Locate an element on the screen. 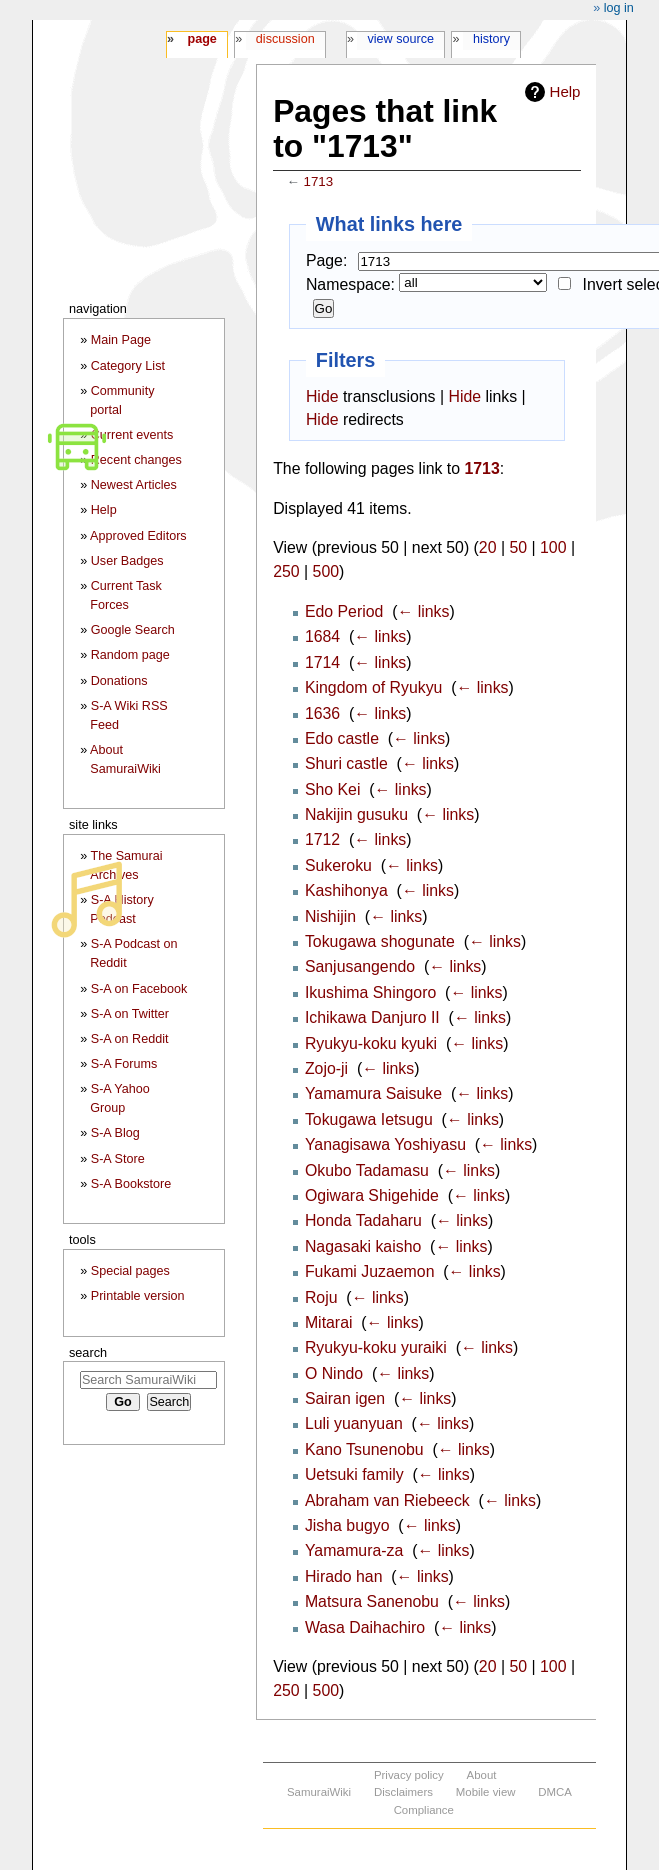 This screenshot has height=1870, width=659. access music or audio library is located at coordinates (91, 901).